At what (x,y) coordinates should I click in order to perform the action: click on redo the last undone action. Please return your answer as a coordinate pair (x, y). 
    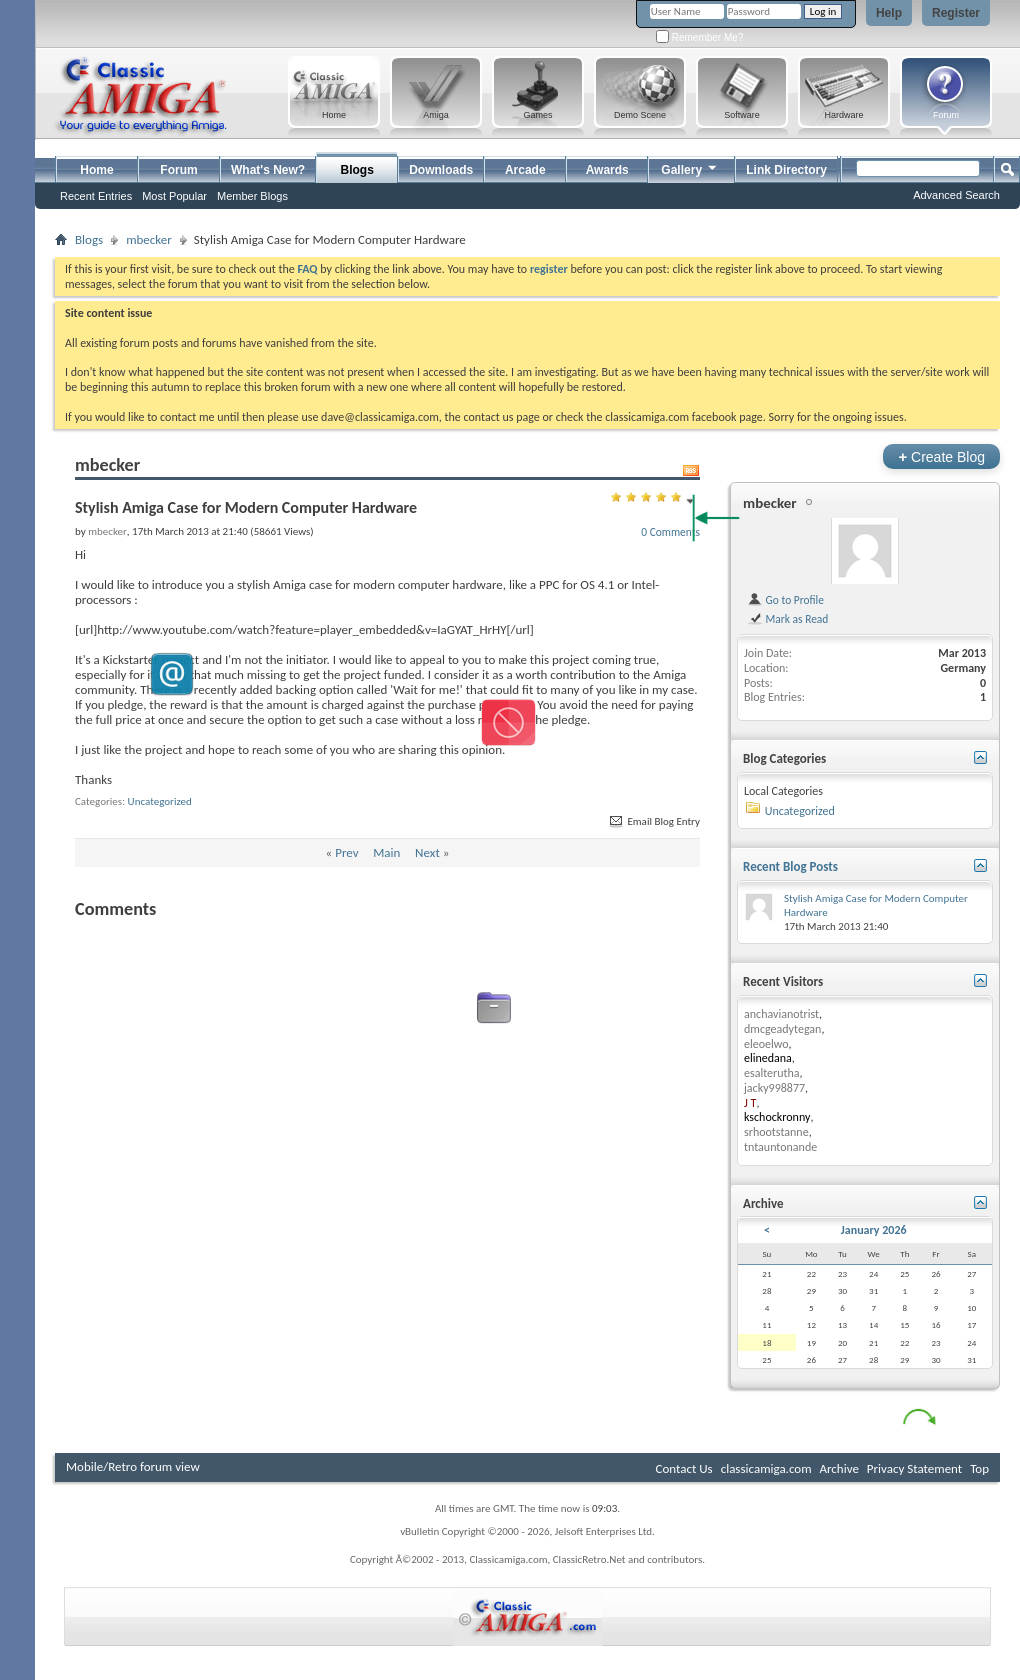
    Looking at the image, I should click on (918, 1416).